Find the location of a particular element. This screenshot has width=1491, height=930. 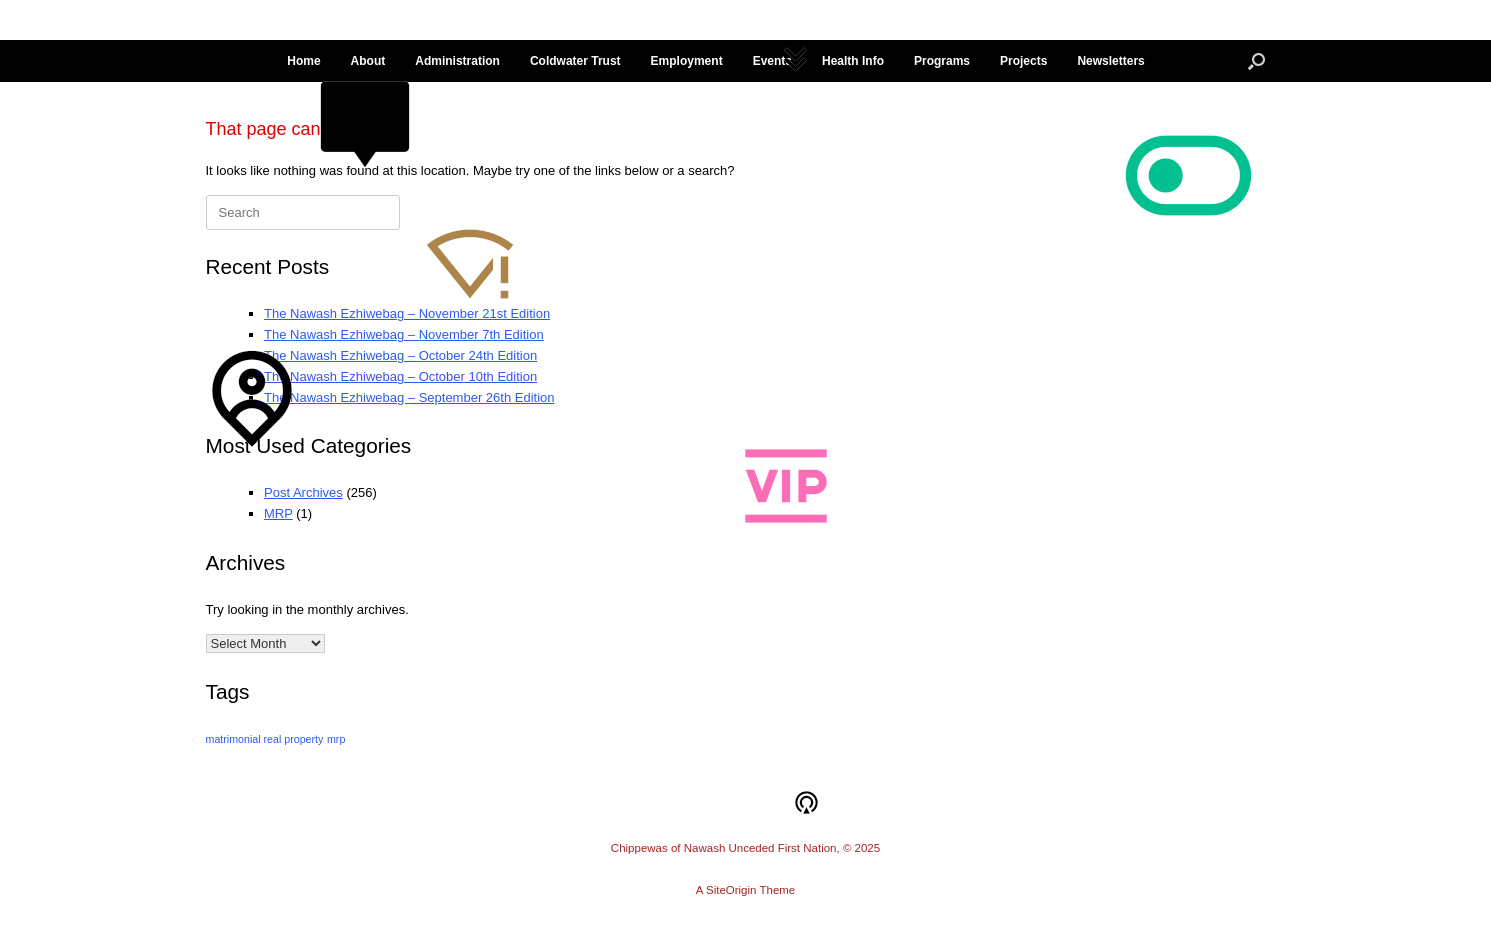

enable GPS or location tracking is located at coordinates (806, 802).